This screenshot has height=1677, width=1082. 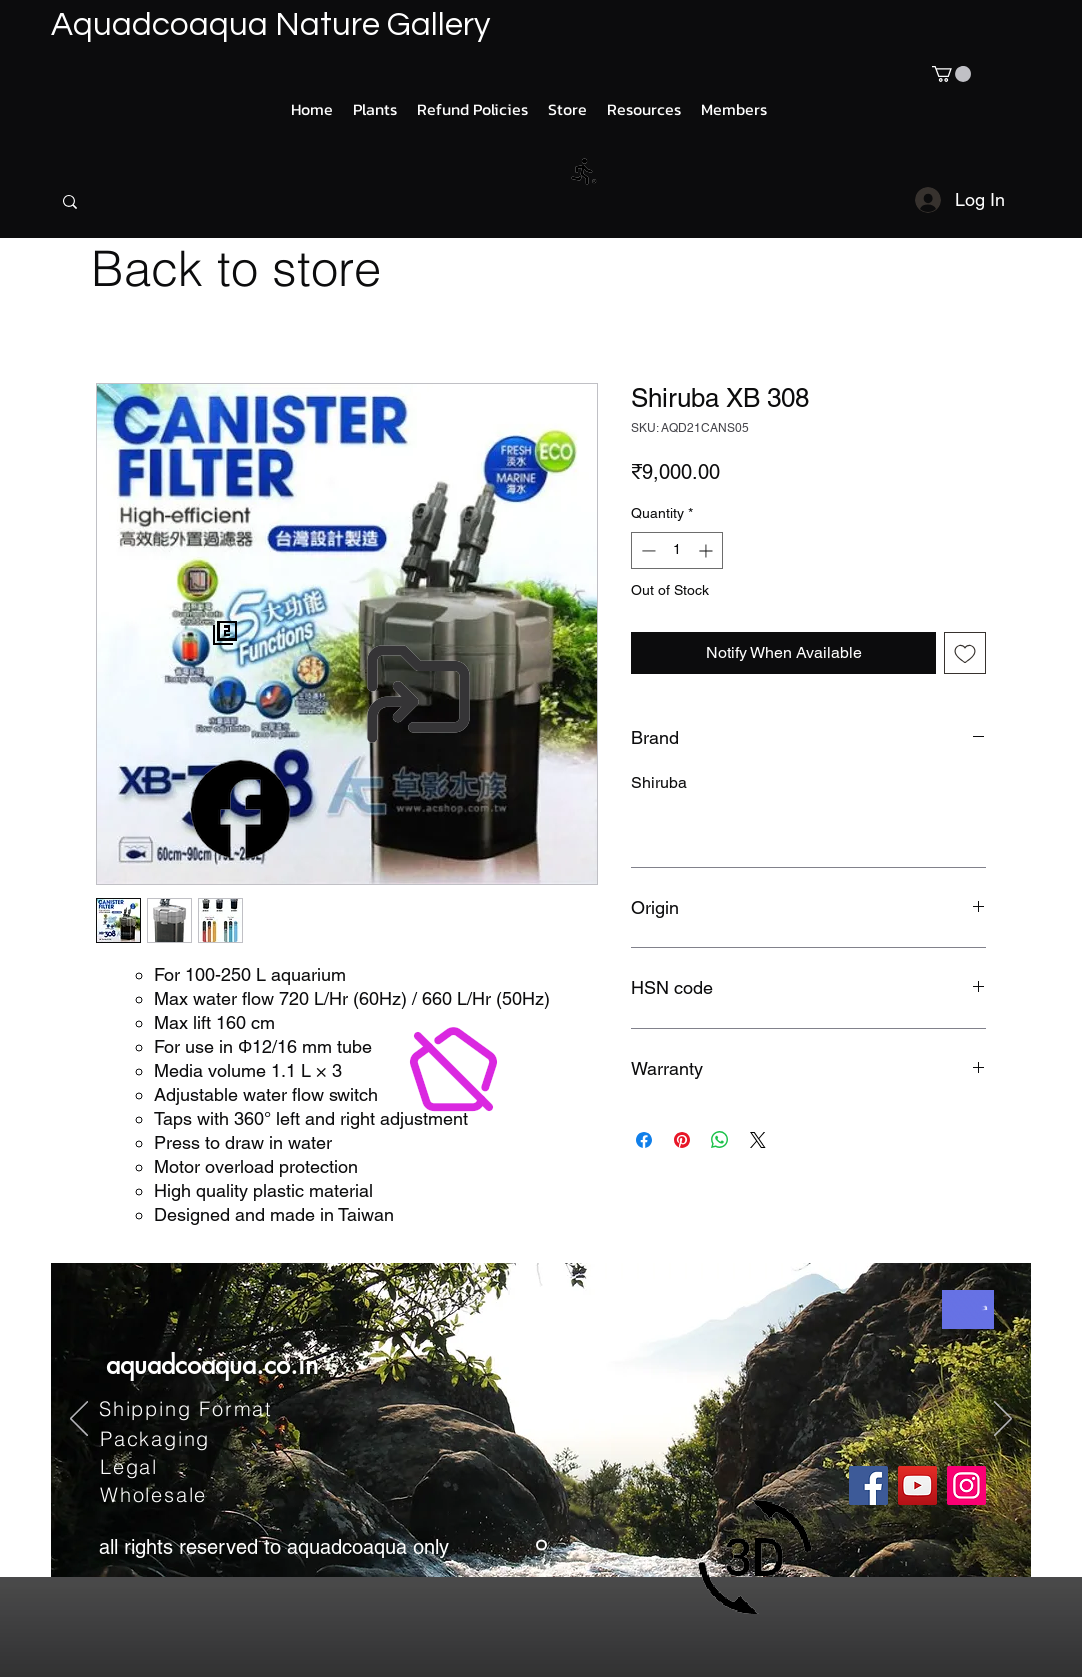 What do you see at coordinates (755, 1557) in the screenshot?
I see `rotate object in 3D view` at bounding box center [755, 1557].